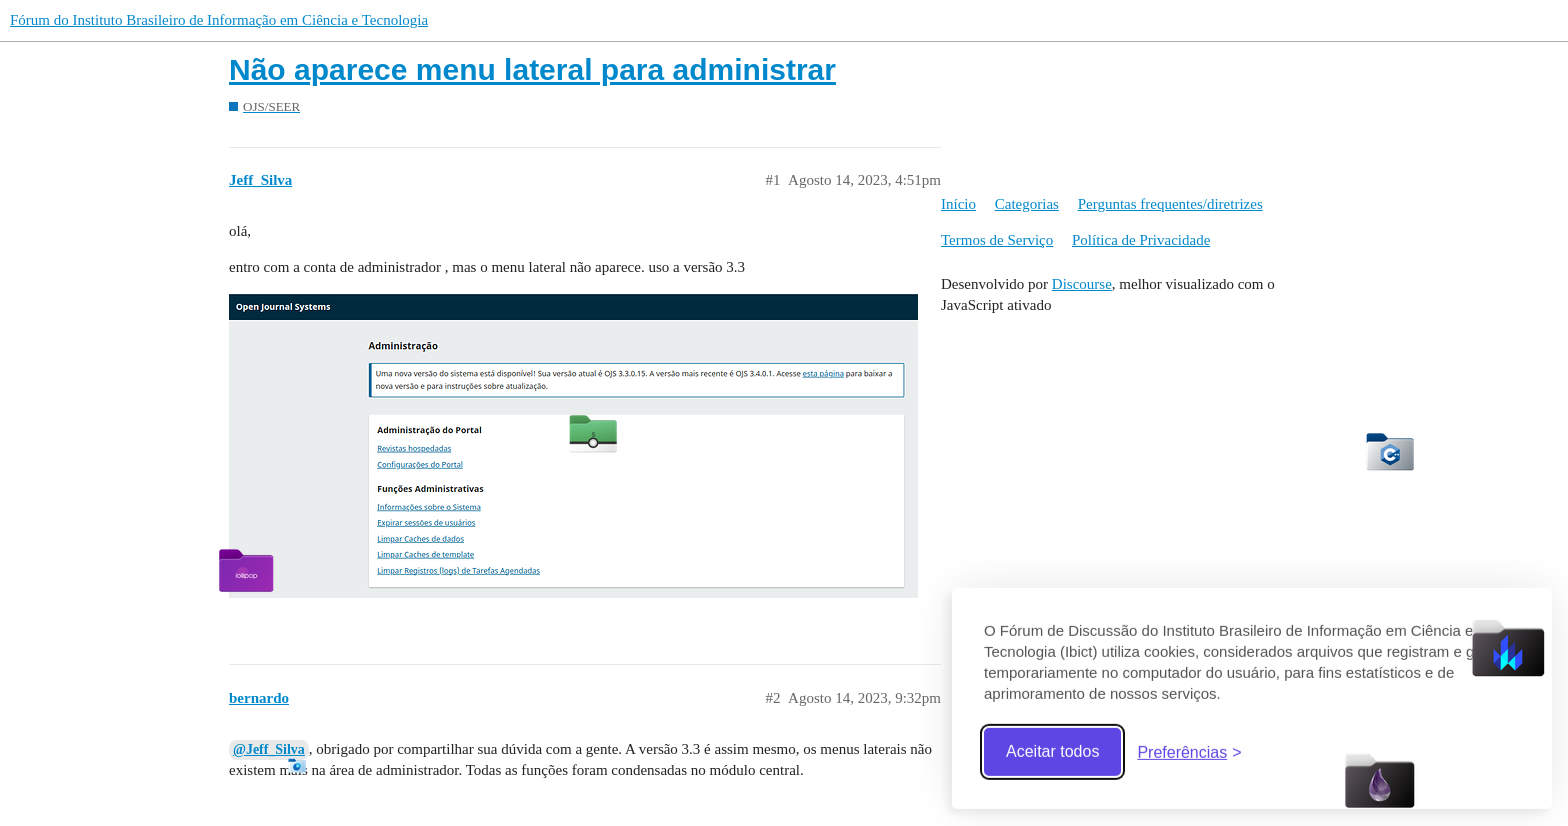  What do you see at coordinates (246, 572) in the screenshot?
I see `open android lollipop system folder` at bounding box center [246, 572].